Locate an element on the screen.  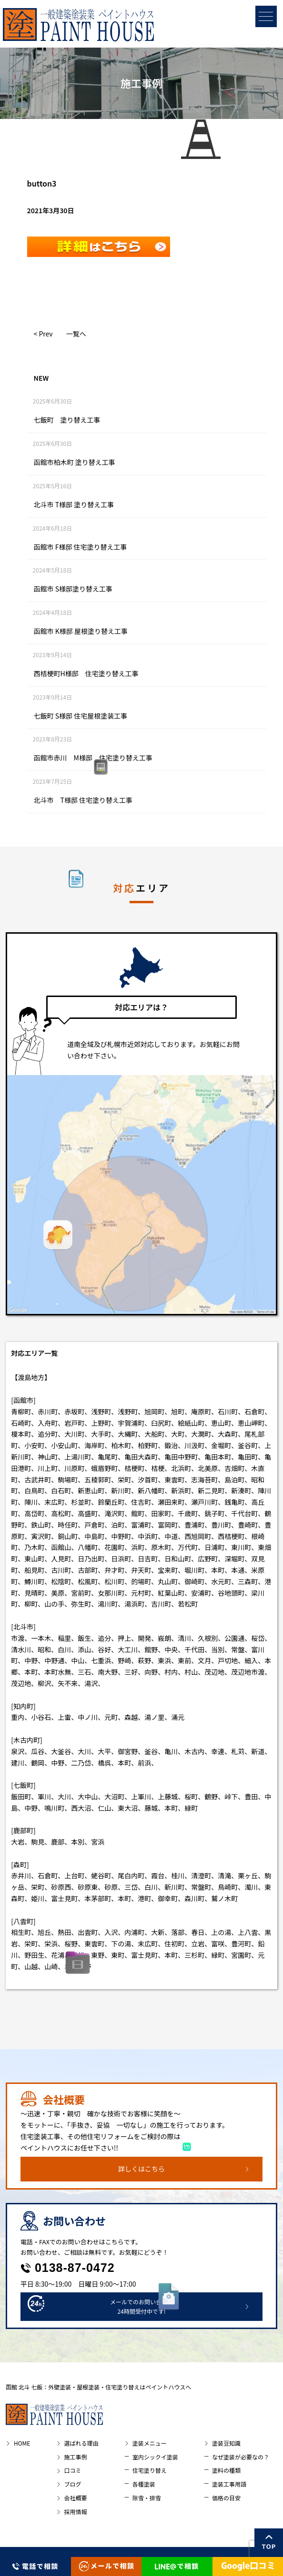
microsoft outlook email file is located at coordinates (169, 2296).